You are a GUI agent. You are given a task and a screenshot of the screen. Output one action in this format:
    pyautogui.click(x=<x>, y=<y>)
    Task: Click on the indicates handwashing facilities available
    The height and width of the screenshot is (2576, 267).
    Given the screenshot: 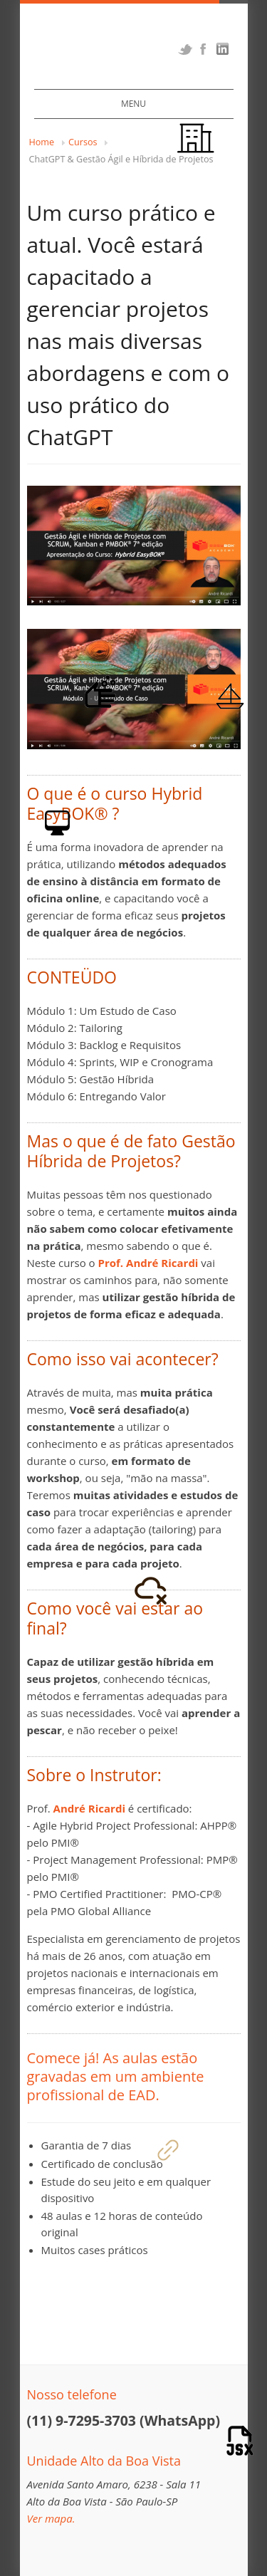 What is the action you would take?
    pyautogui.click(x=101, y=692)
    